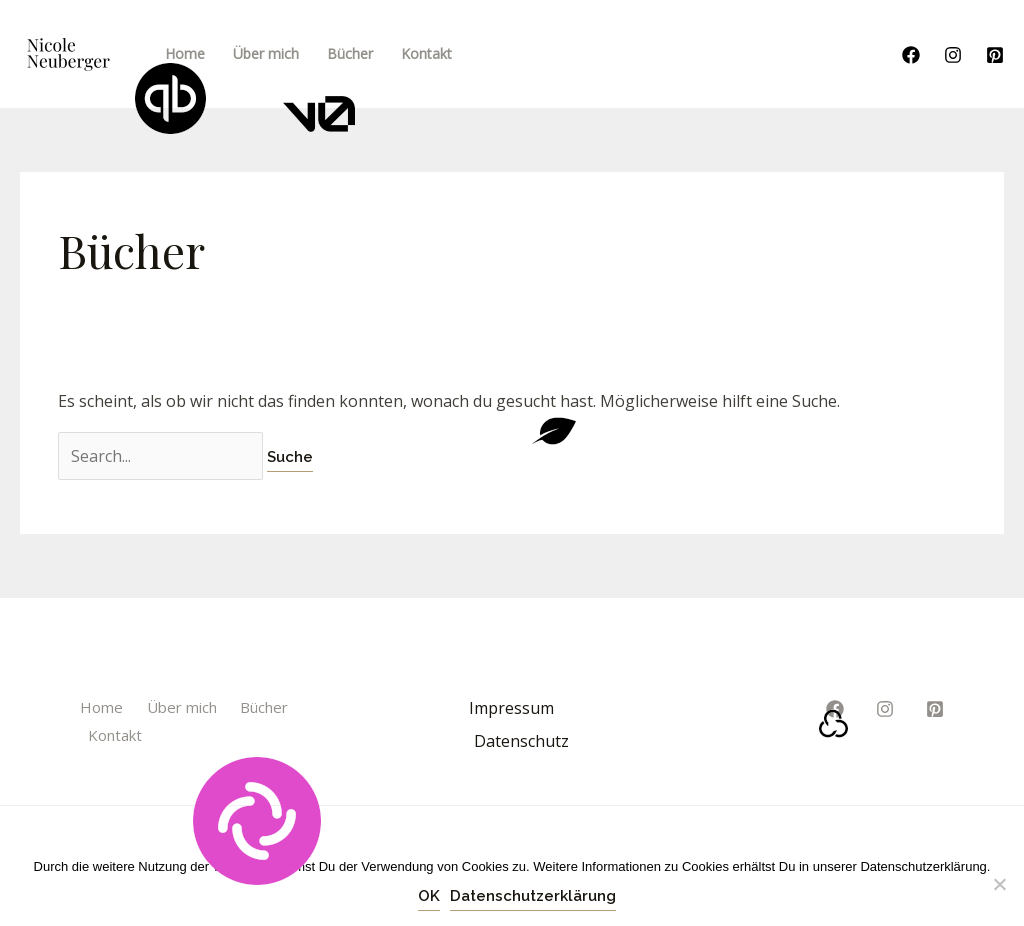 The height and width of the screenshot is (926, 1024). I want to click on open Element messaging app, so click(257, 821).